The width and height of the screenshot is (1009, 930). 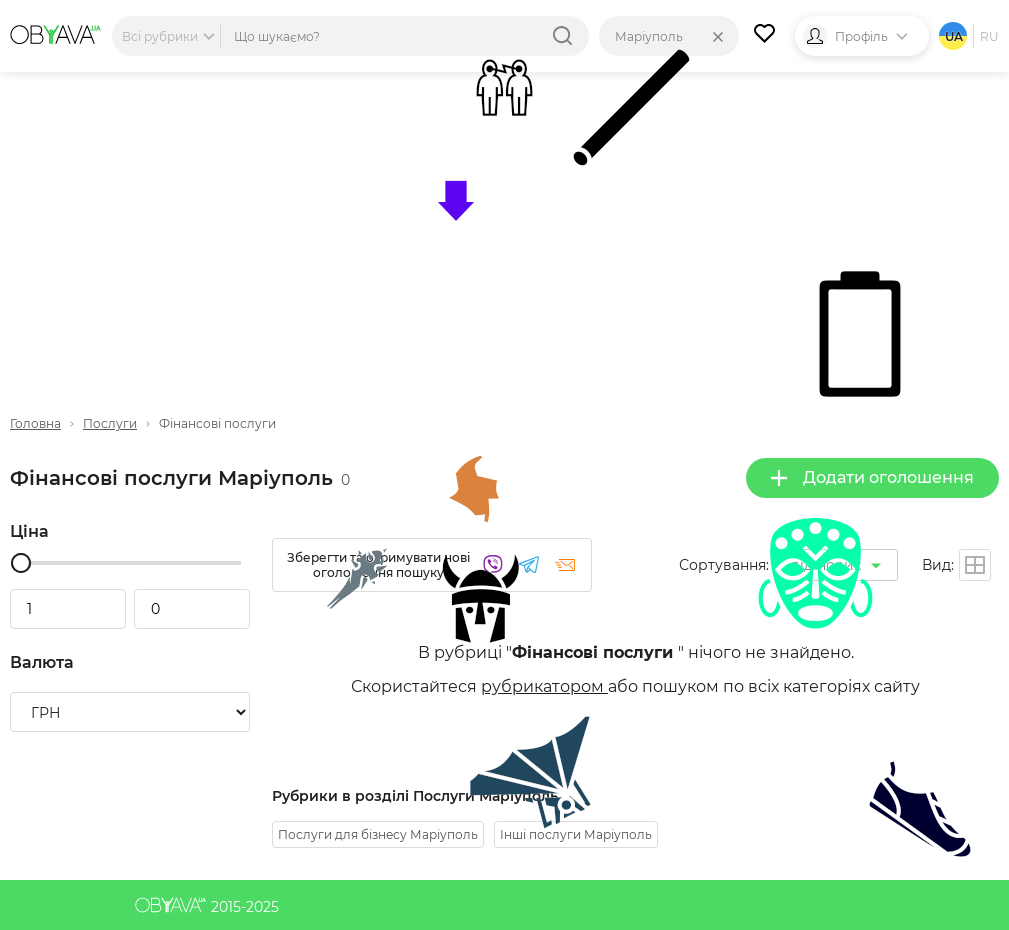 I want to click on access hang gliding or paragliding activities, so click(x=530, y=772).